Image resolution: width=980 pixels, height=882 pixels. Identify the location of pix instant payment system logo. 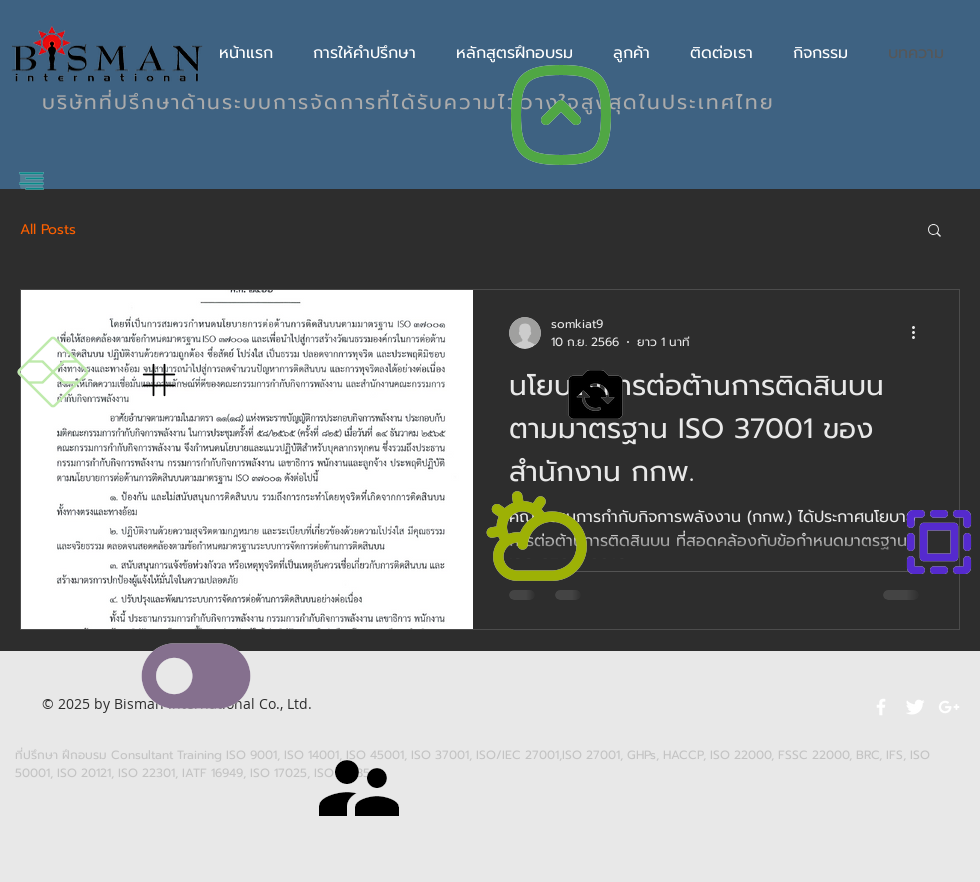
(53, 372).